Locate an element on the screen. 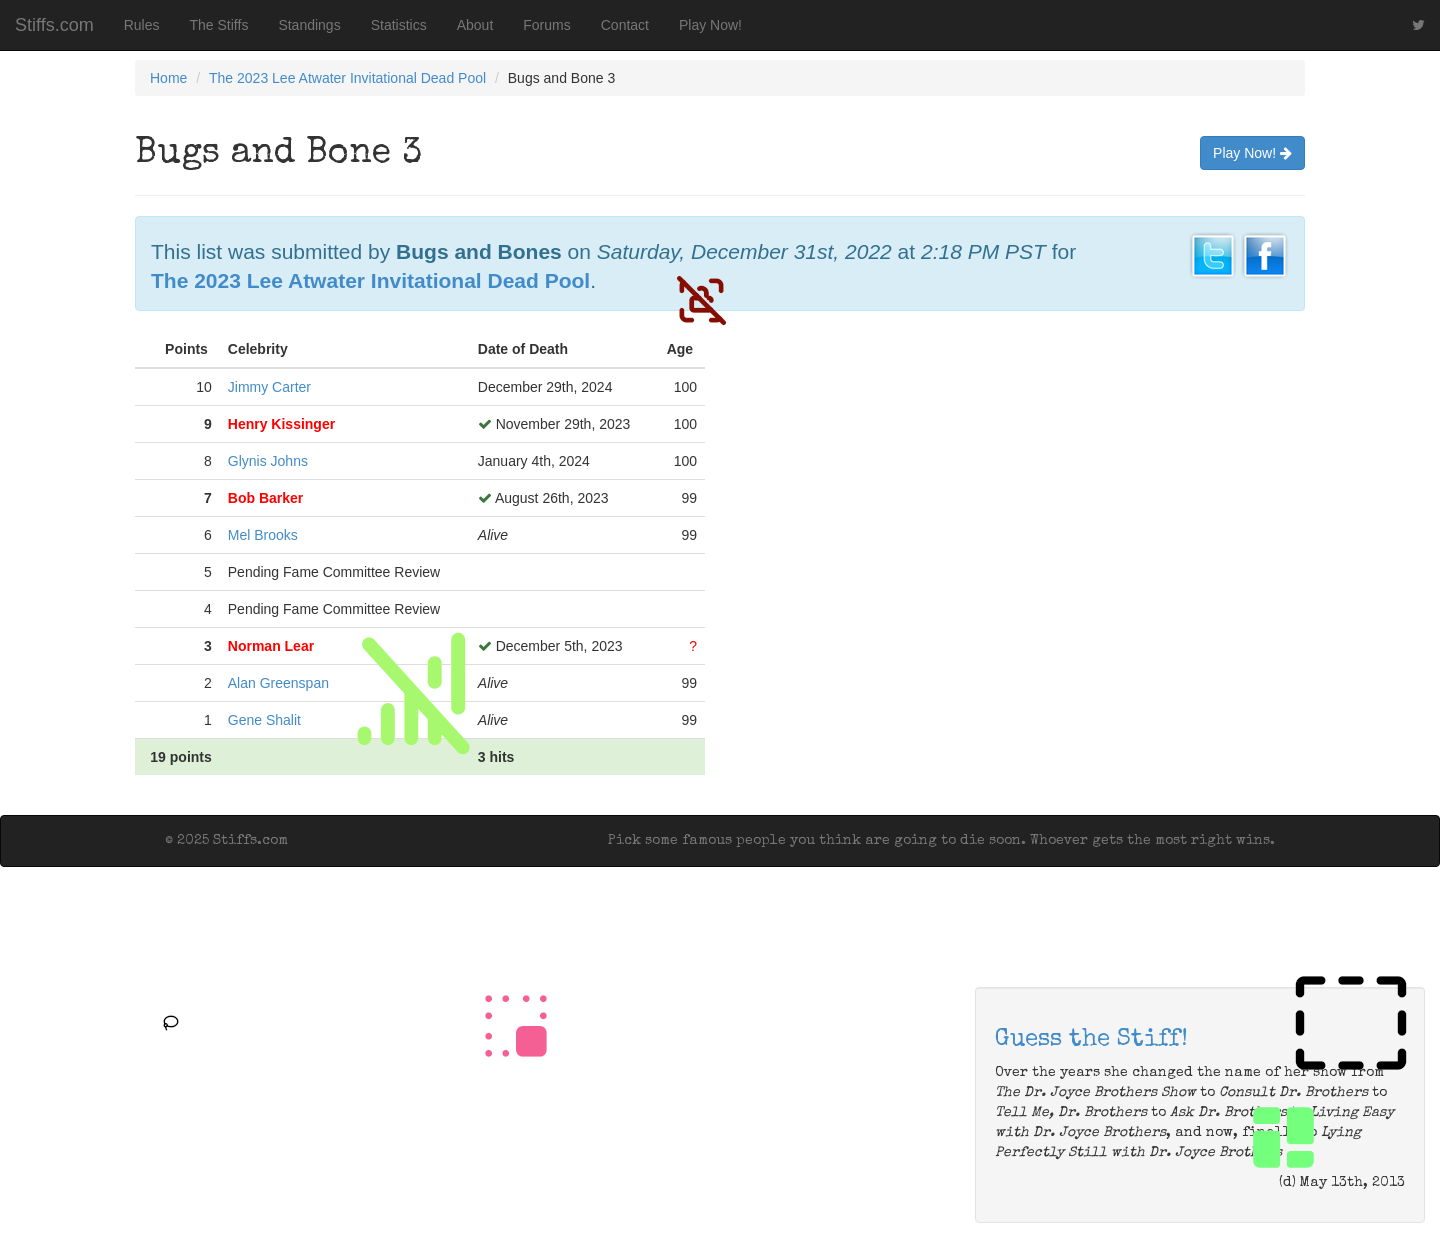 This screenshot has width=1440, height=1243. align content to bottom-right corner is located at coordinates (516, 1026).